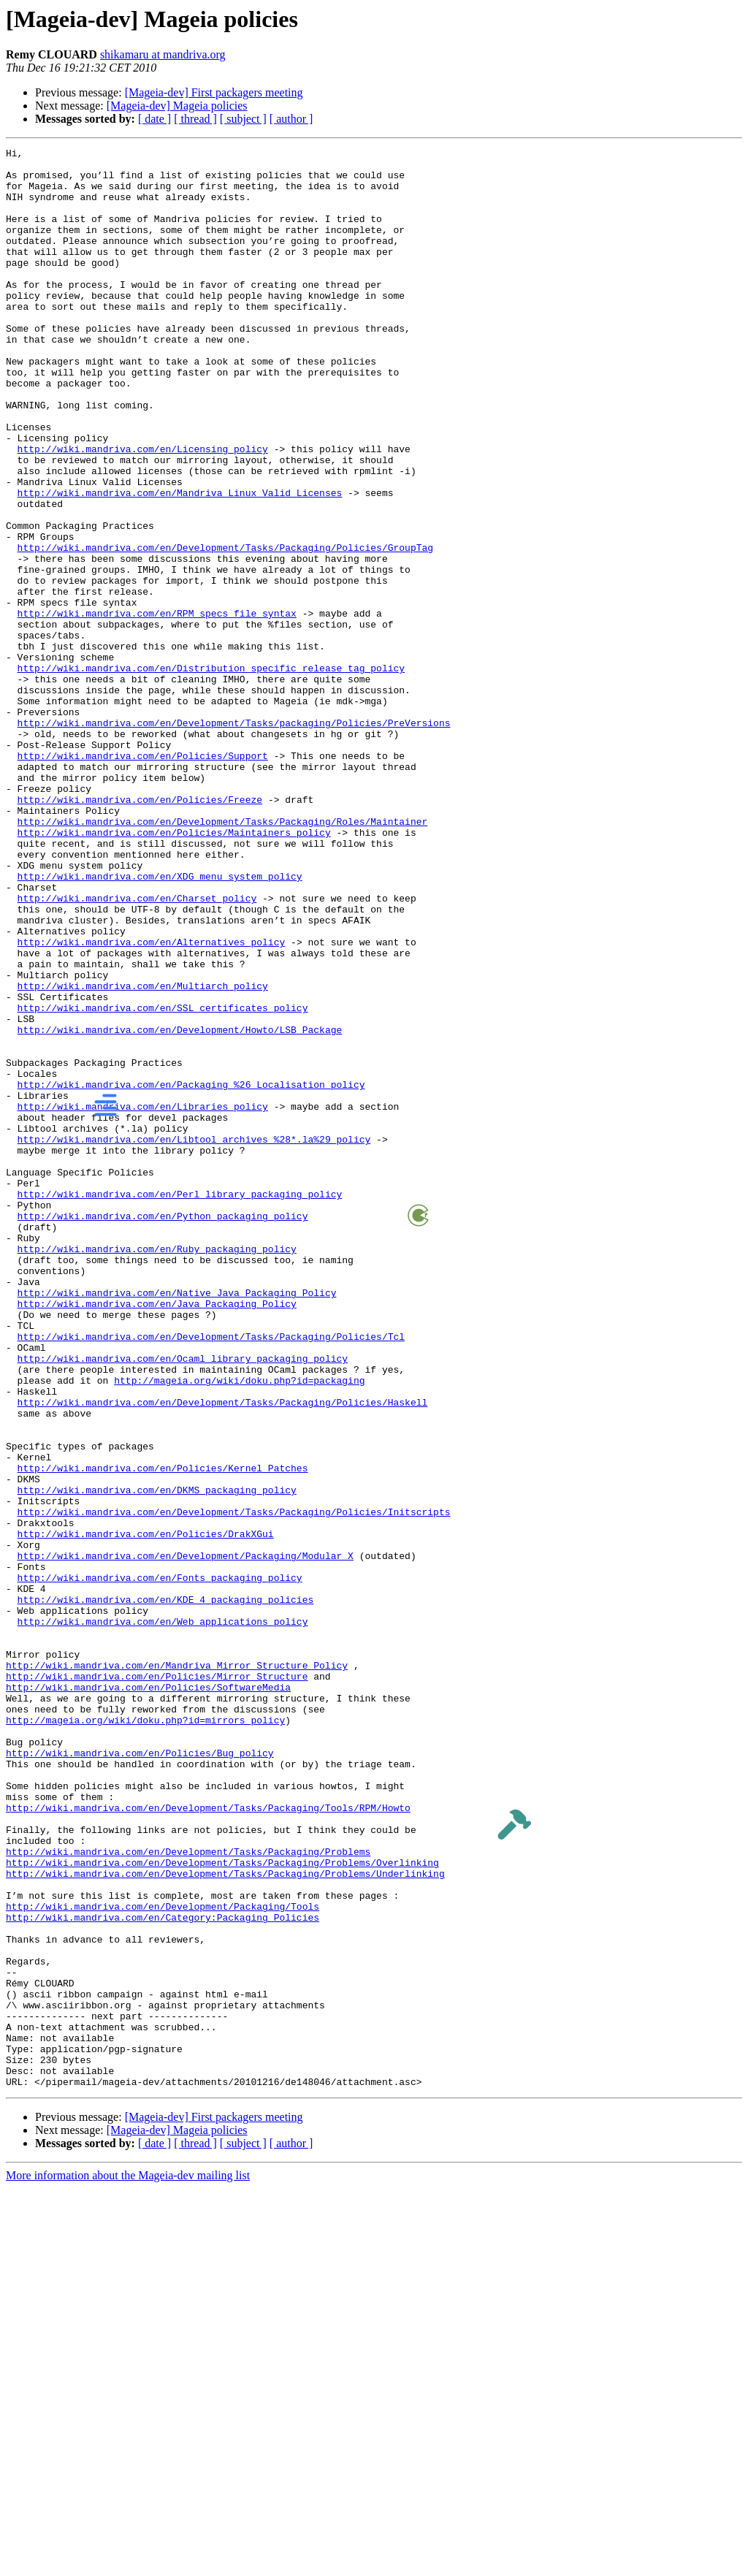 Image resolution: width=748 pixels, height=2576 pixels. Describe the element at coordinates (418, 1215) in the screenshot. I see `codiepie brand logo` at that location.